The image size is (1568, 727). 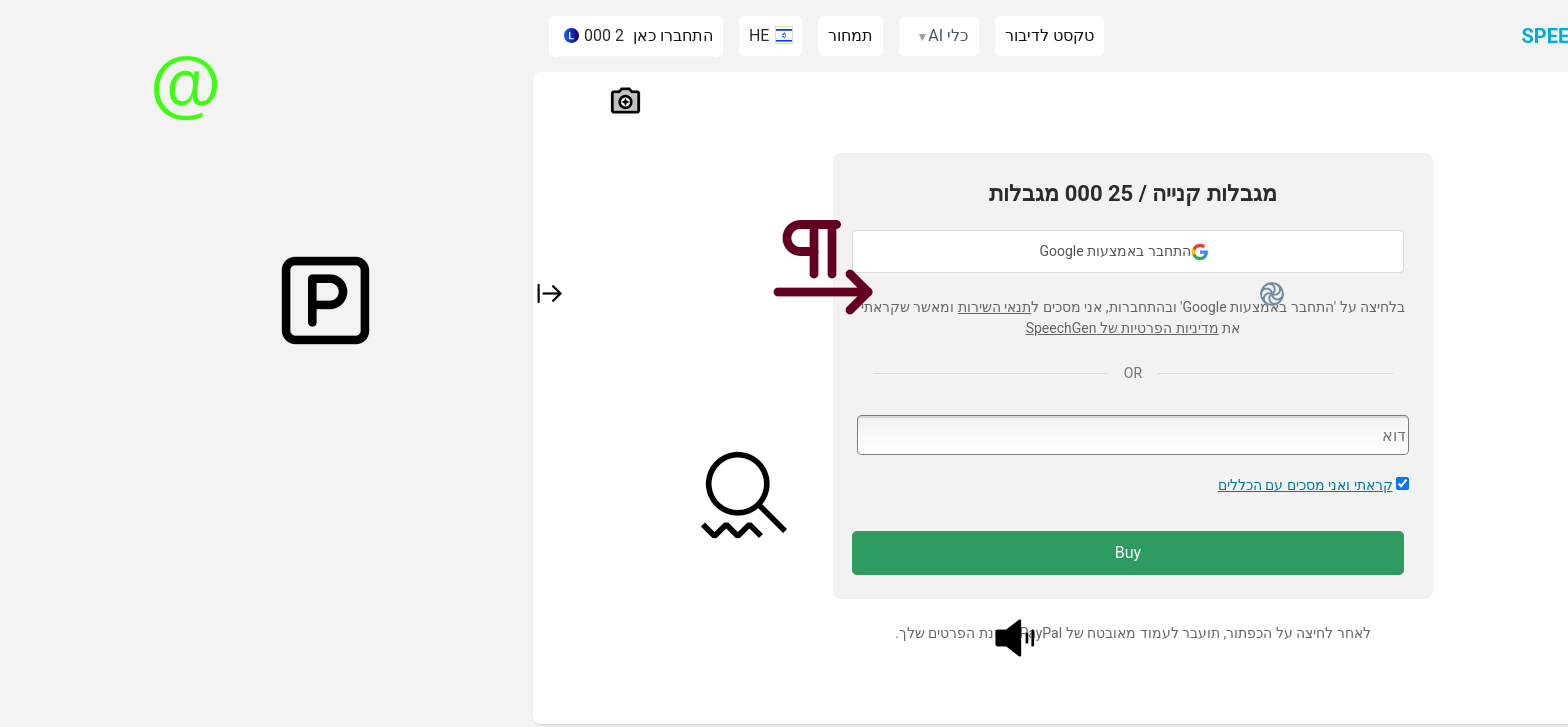 I want to click on perform a fuzzy or approximate search, so click(x=746, y=492).